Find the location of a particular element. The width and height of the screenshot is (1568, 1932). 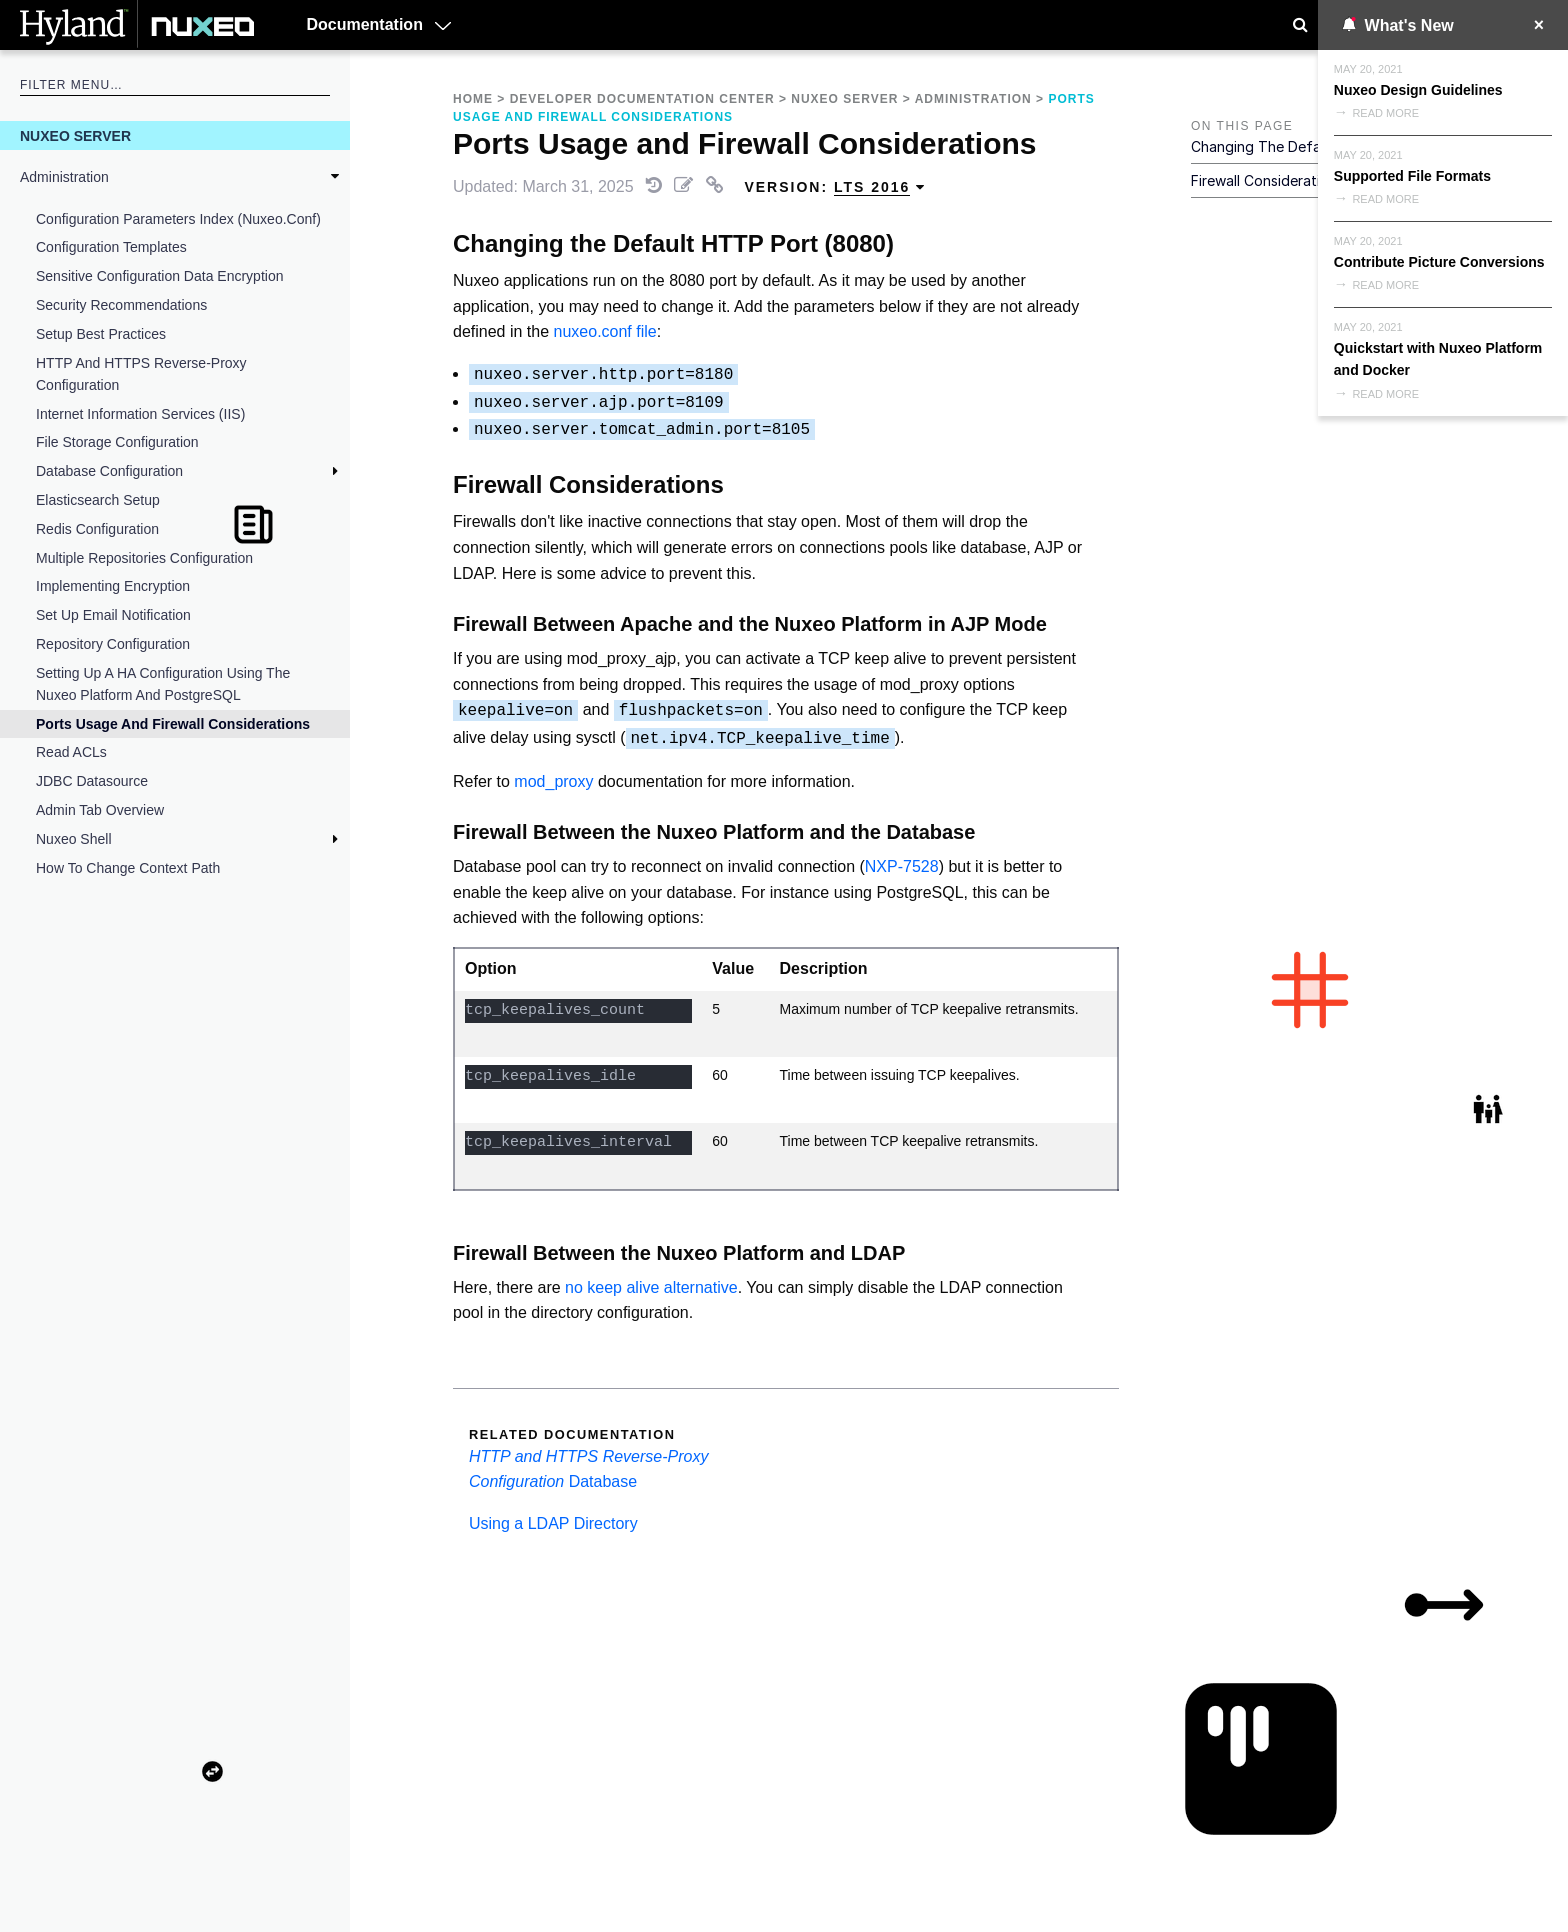

proceed to the next step is located at coordinates (1444, 1605).